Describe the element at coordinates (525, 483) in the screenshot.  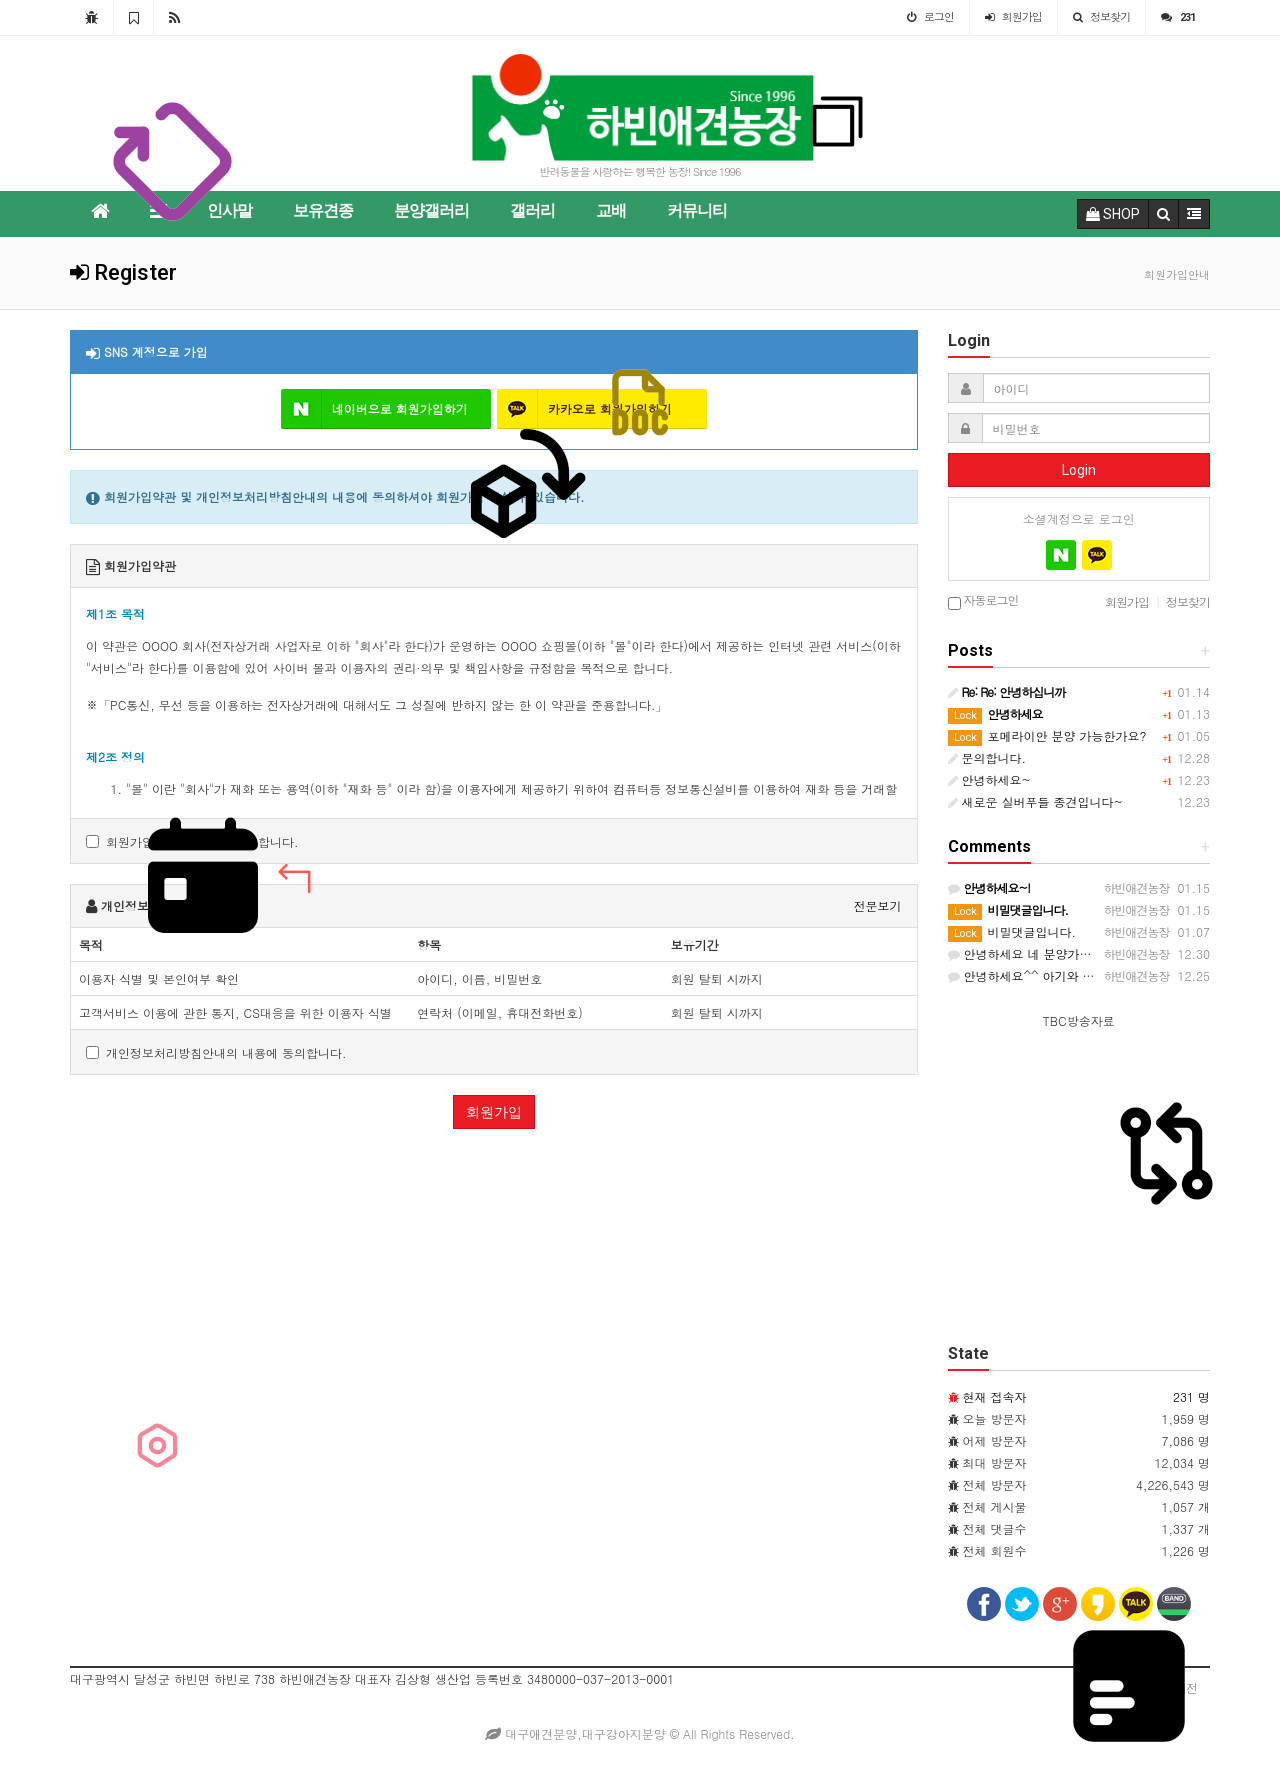
I see `rotate object in 3d space` at that location.